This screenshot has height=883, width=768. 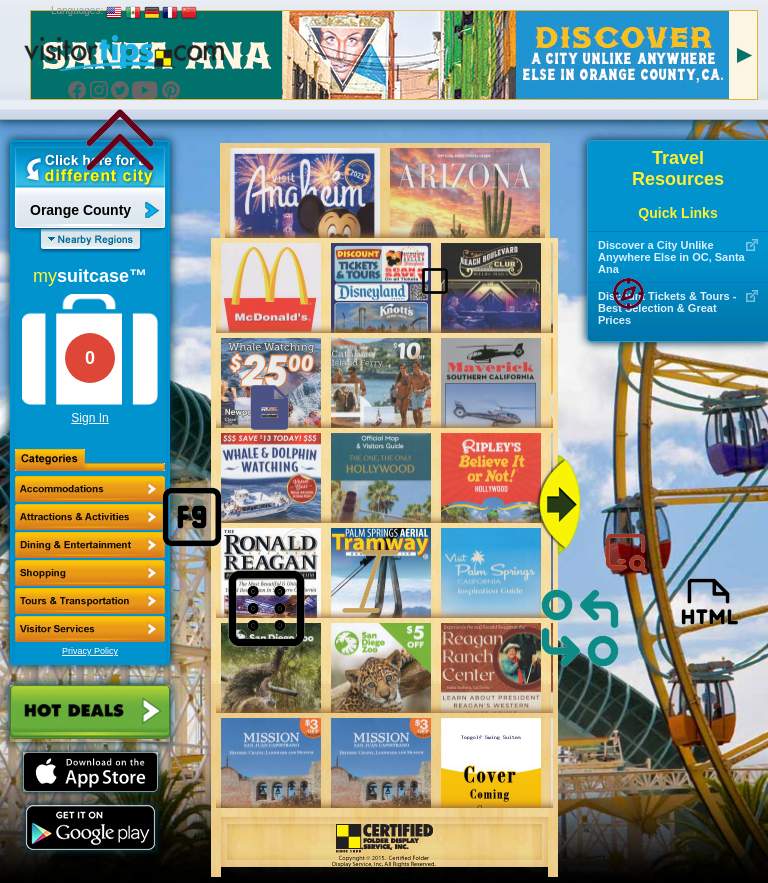 I want to click on open an HTML file, so click(x=708, y=603).